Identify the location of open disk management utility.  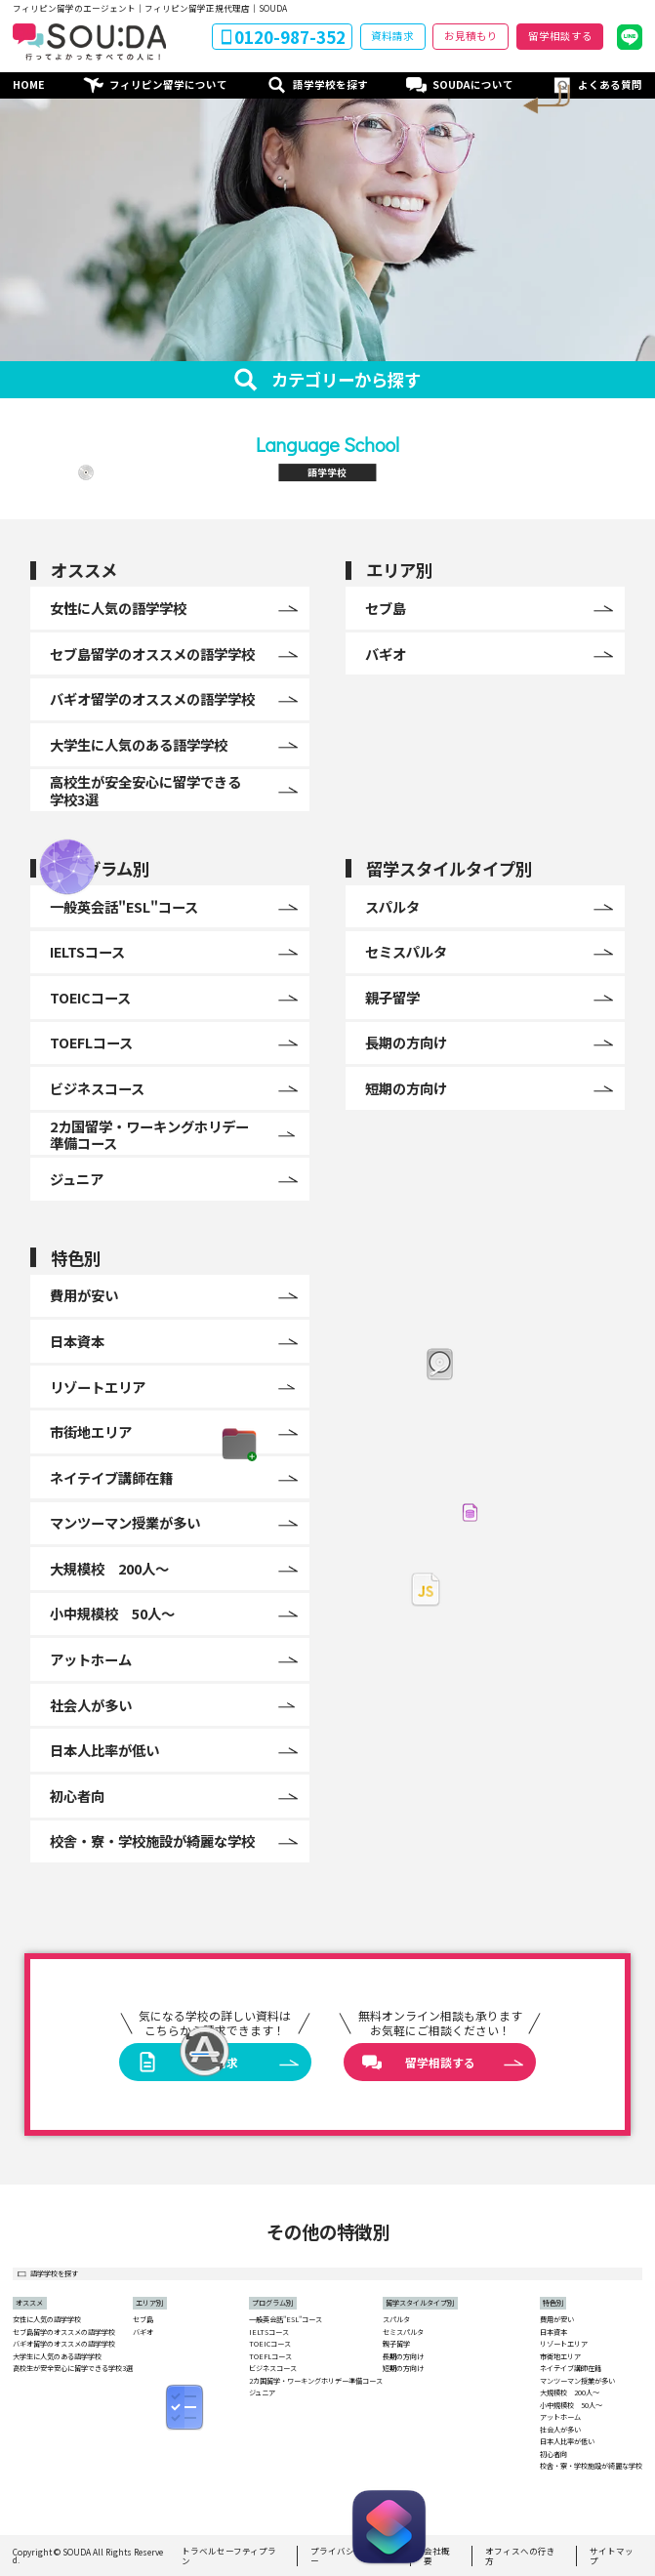
(439, 1364).